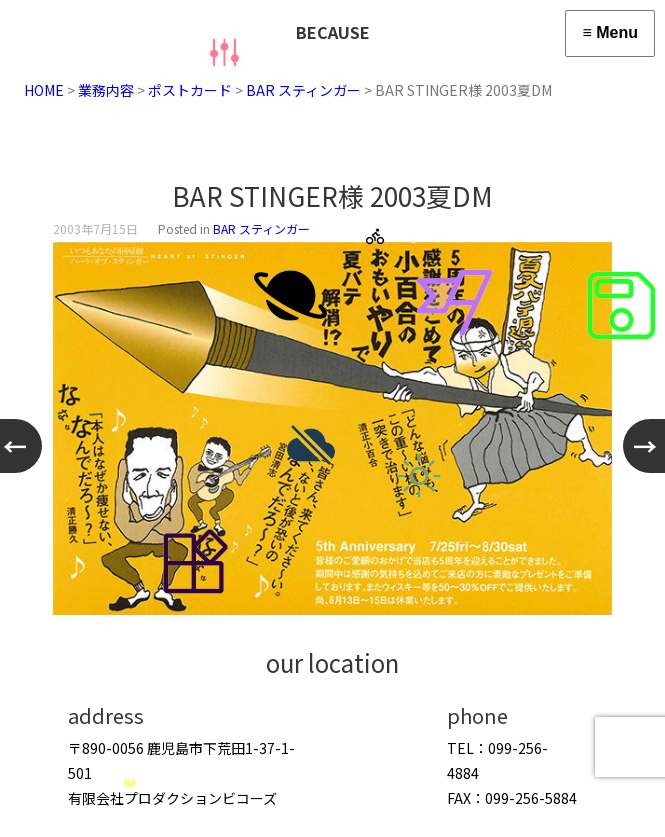 This screenshot has height=837, width=665. What do you see at coordinates (196, 561) in the screenshot?
I see `browse and install extensions` at bounding box center [196, 561].